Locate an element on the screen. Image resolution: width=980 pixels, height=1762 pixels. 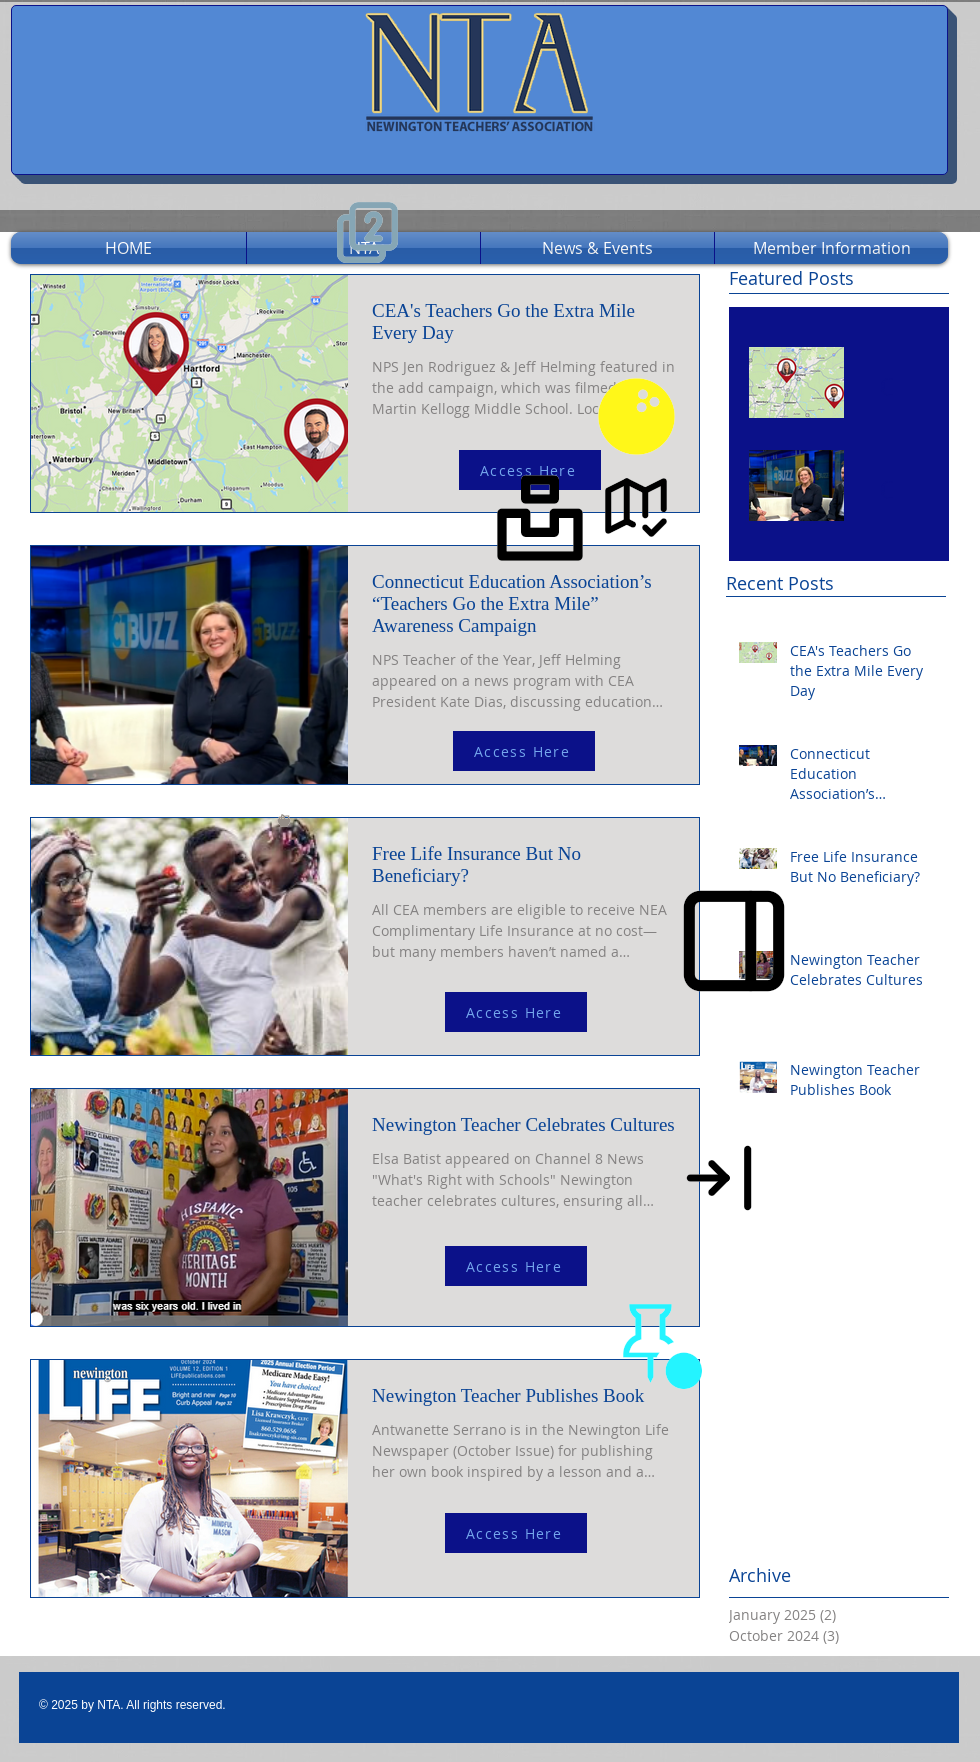
access unsplash photo library is located at coordinates (540, 518).